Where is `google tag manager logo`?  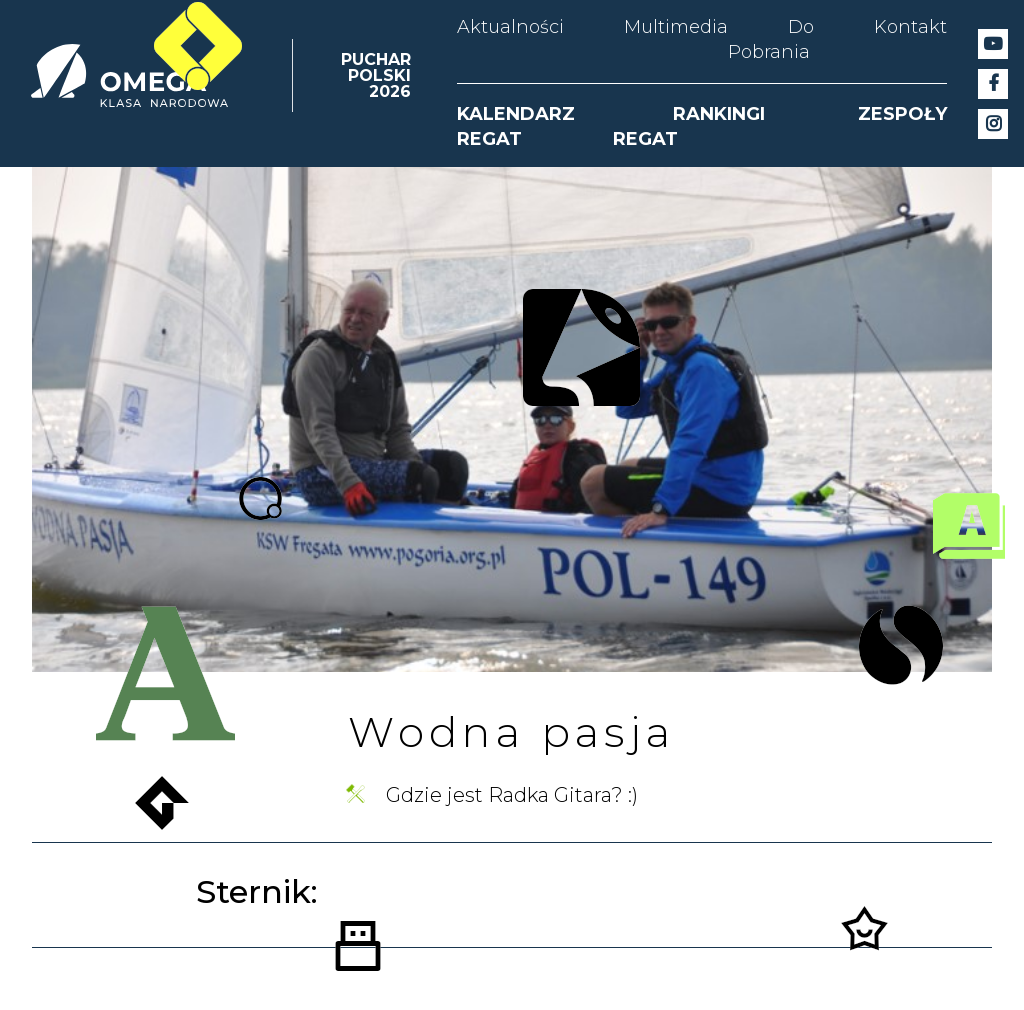
google tag manager logo is located at coordinates (198, 46).